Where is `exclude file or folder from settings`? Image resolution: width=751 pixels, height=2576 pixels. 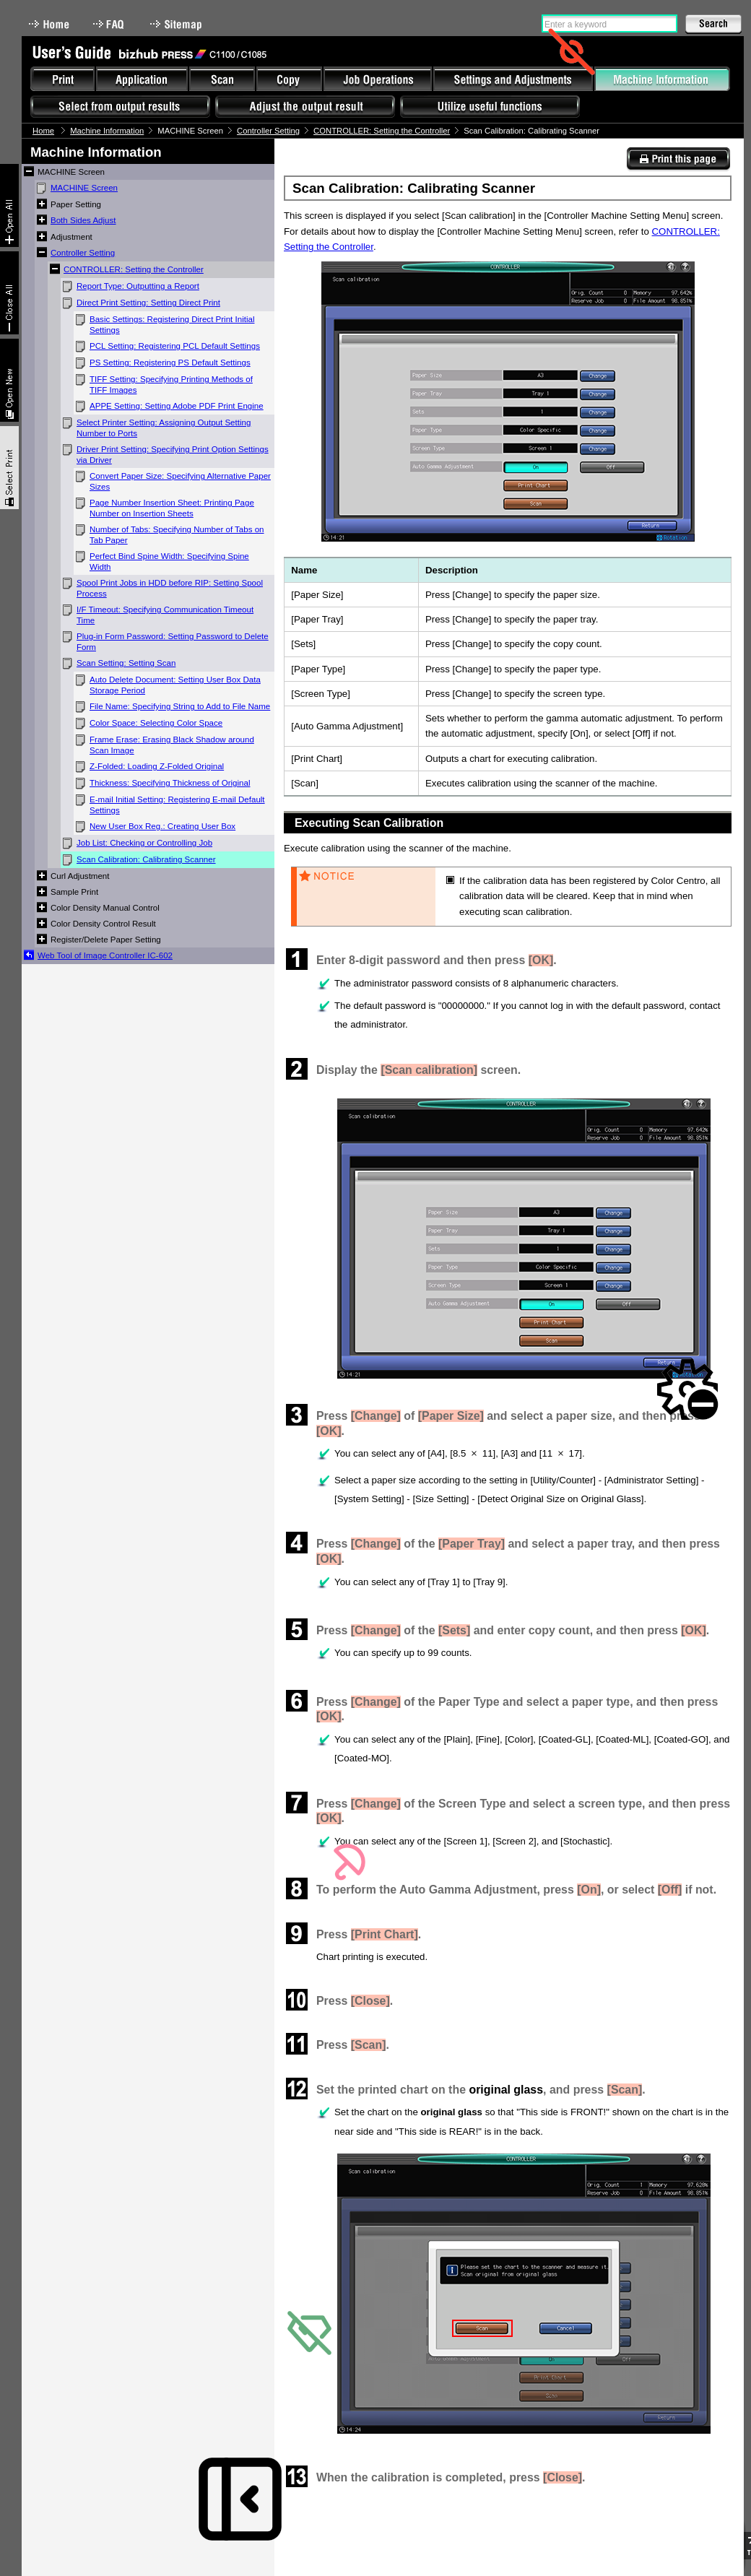 exclude file or folder from settings is located at coordinates (687, 1389).